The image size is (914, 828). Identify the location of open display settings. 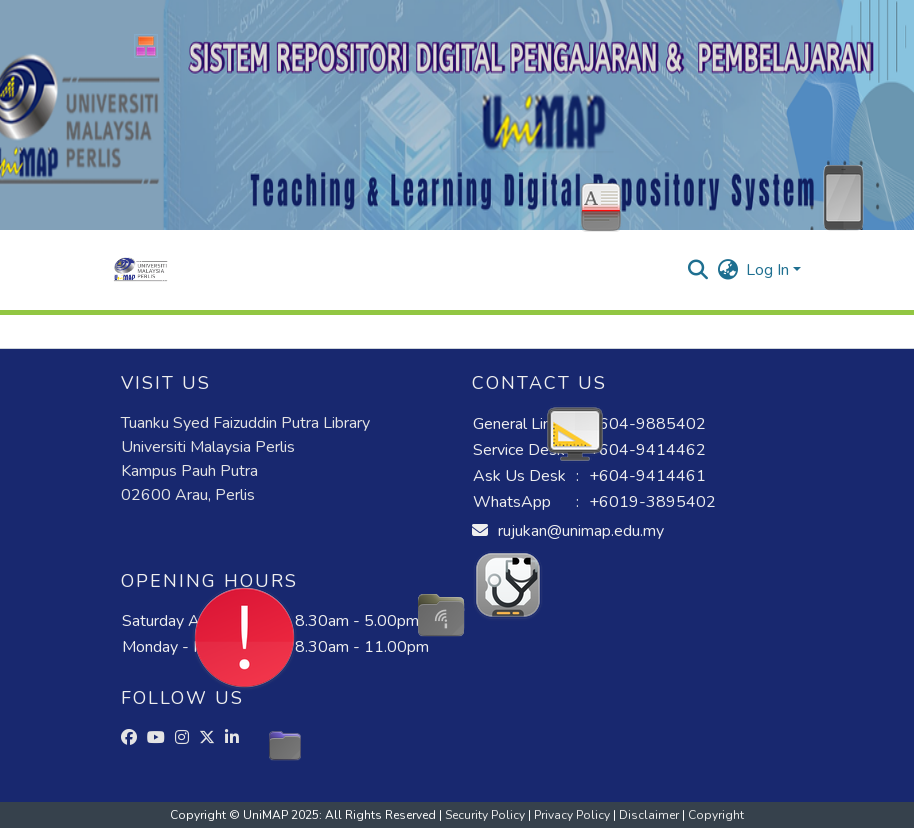
(575, 434).